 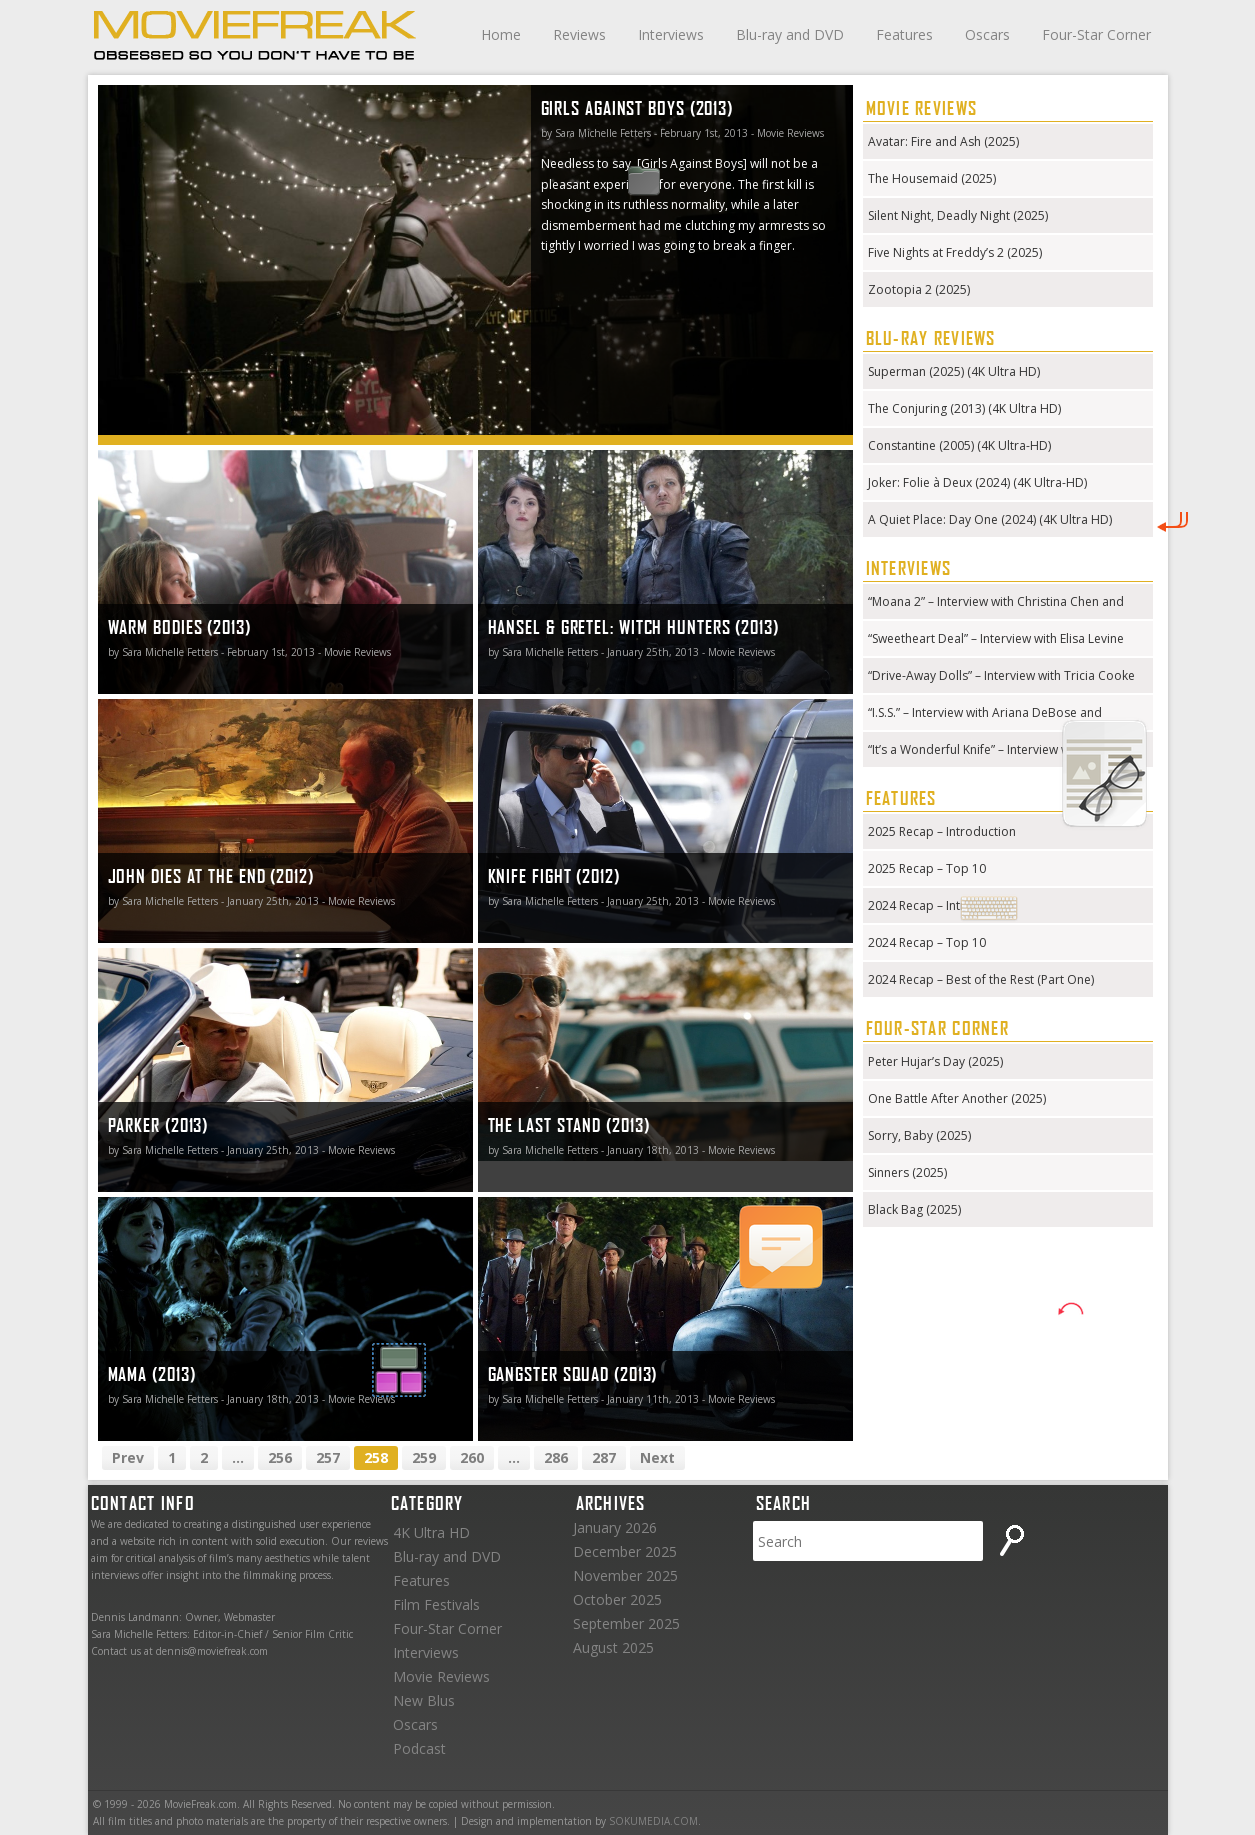 I want to click on undo the last action, so click(x=1071, y=1308).